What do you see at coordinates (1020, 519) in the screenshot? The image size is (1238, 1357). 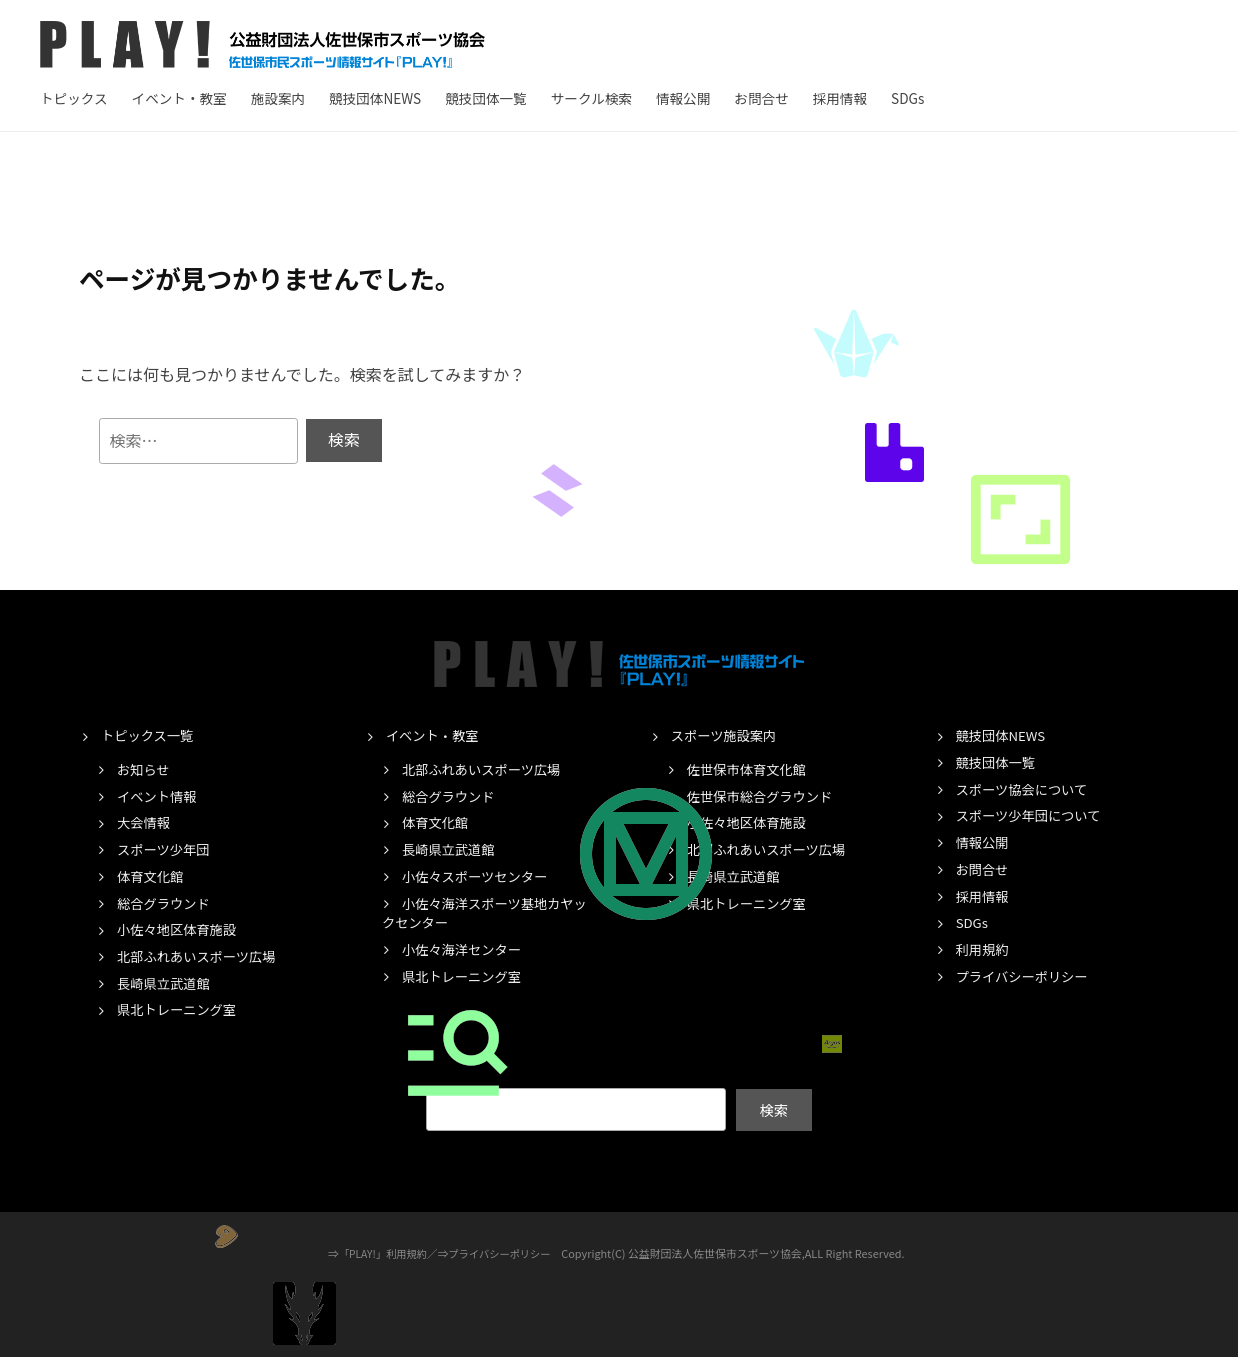 I see `adjust image or video aspect ratio` at bounding box center [1020, 519].